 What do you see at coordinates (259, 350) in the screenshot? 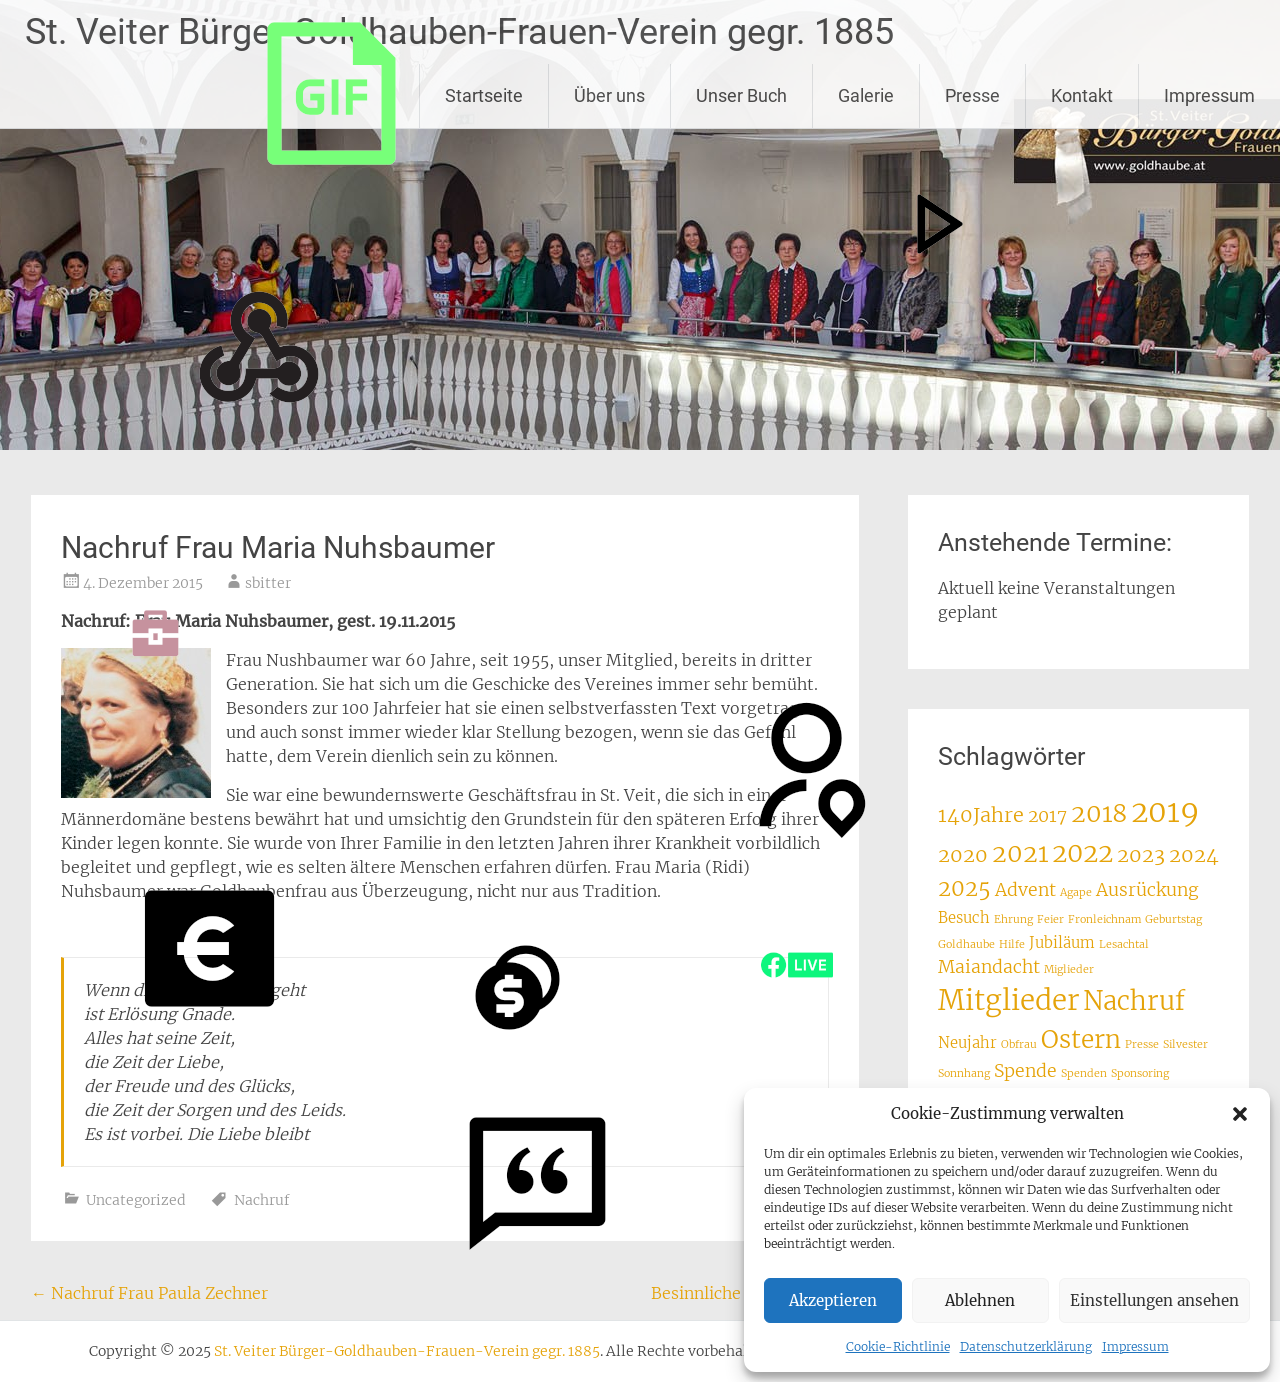
I see `configure webhook integrations` at bounding box center [259, 350].